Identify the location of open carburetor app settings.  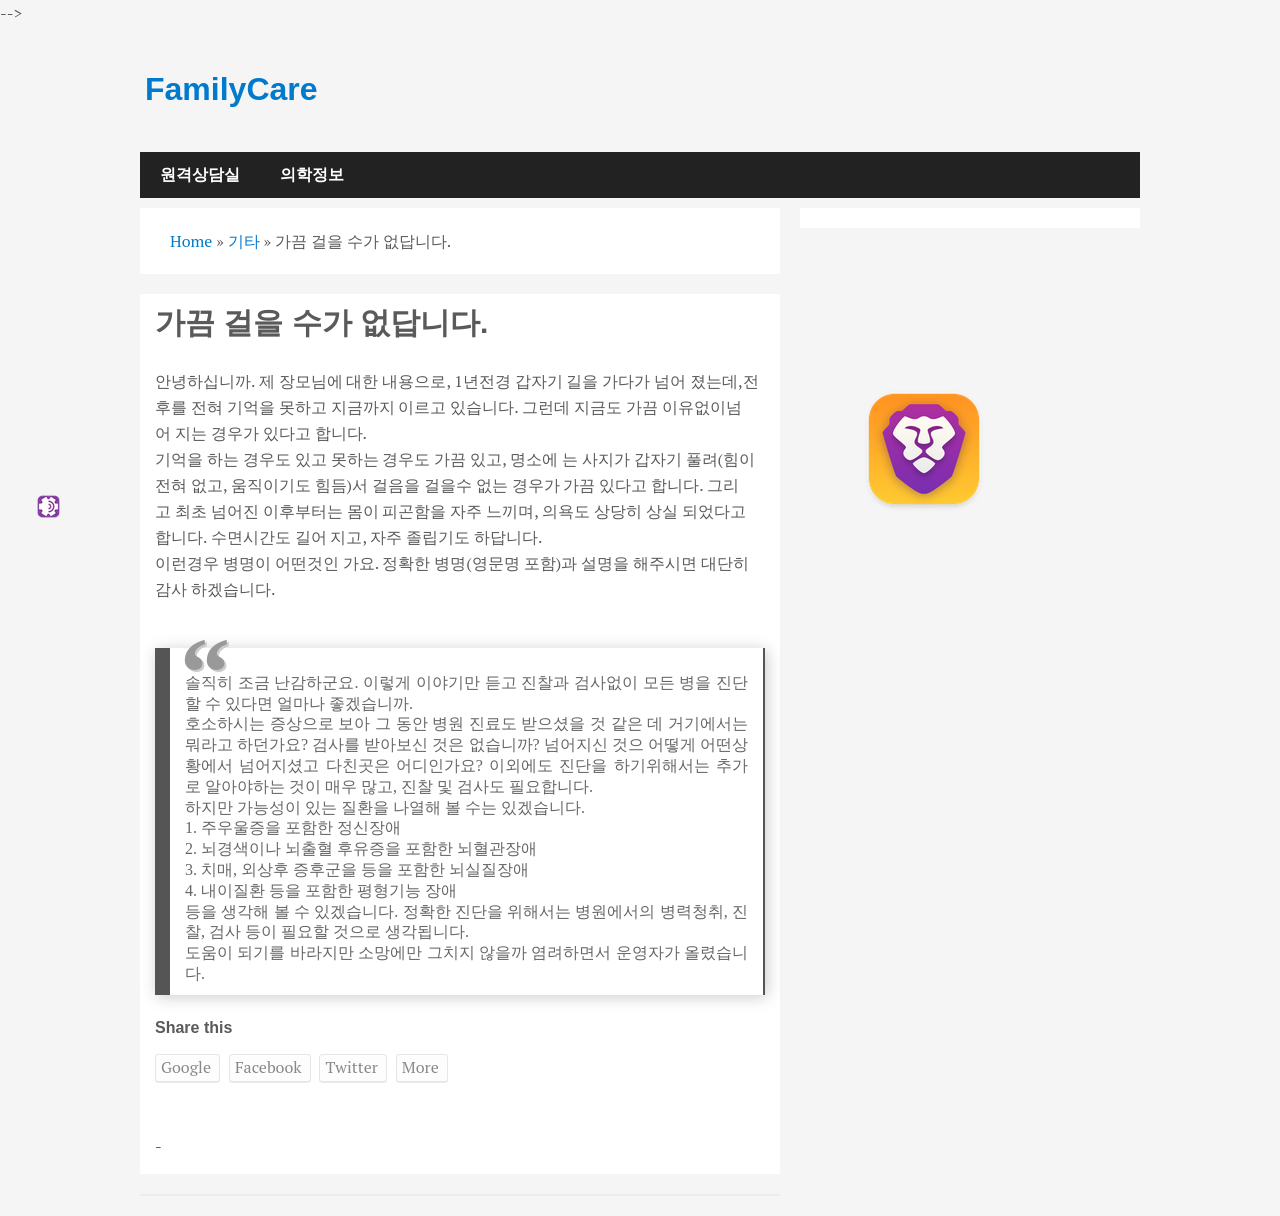
(48, 506).